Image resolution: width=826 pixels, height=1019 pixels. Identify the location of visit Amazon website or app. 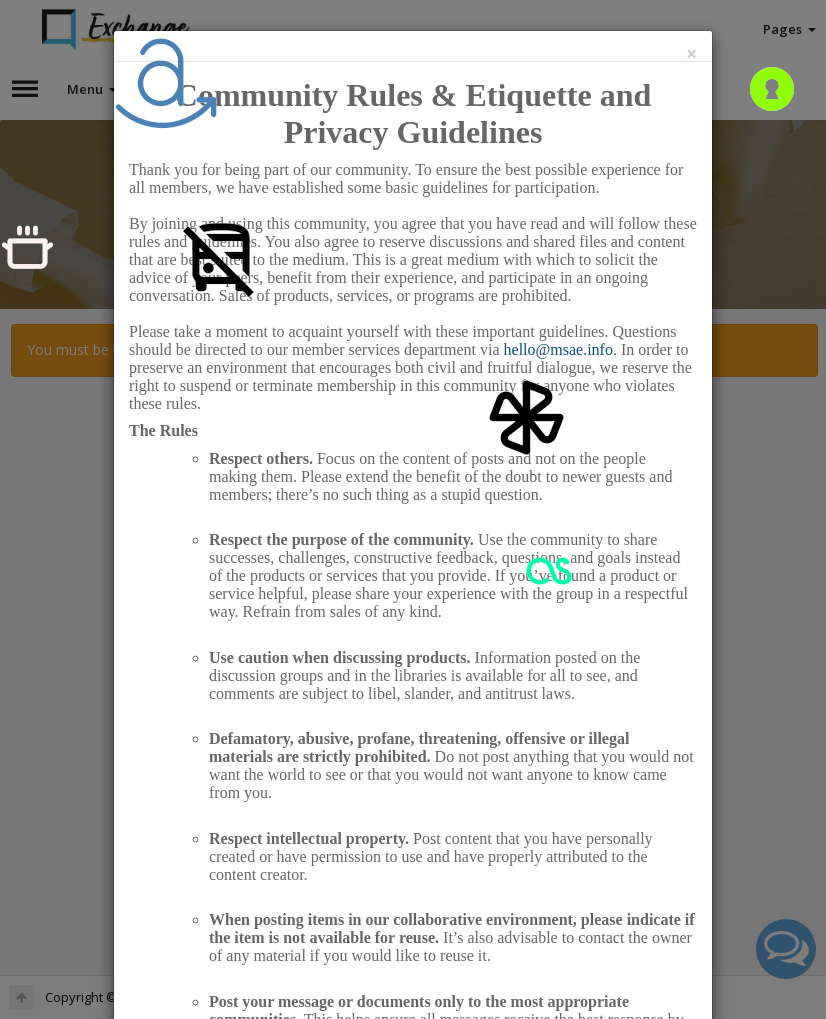
(162, 81).